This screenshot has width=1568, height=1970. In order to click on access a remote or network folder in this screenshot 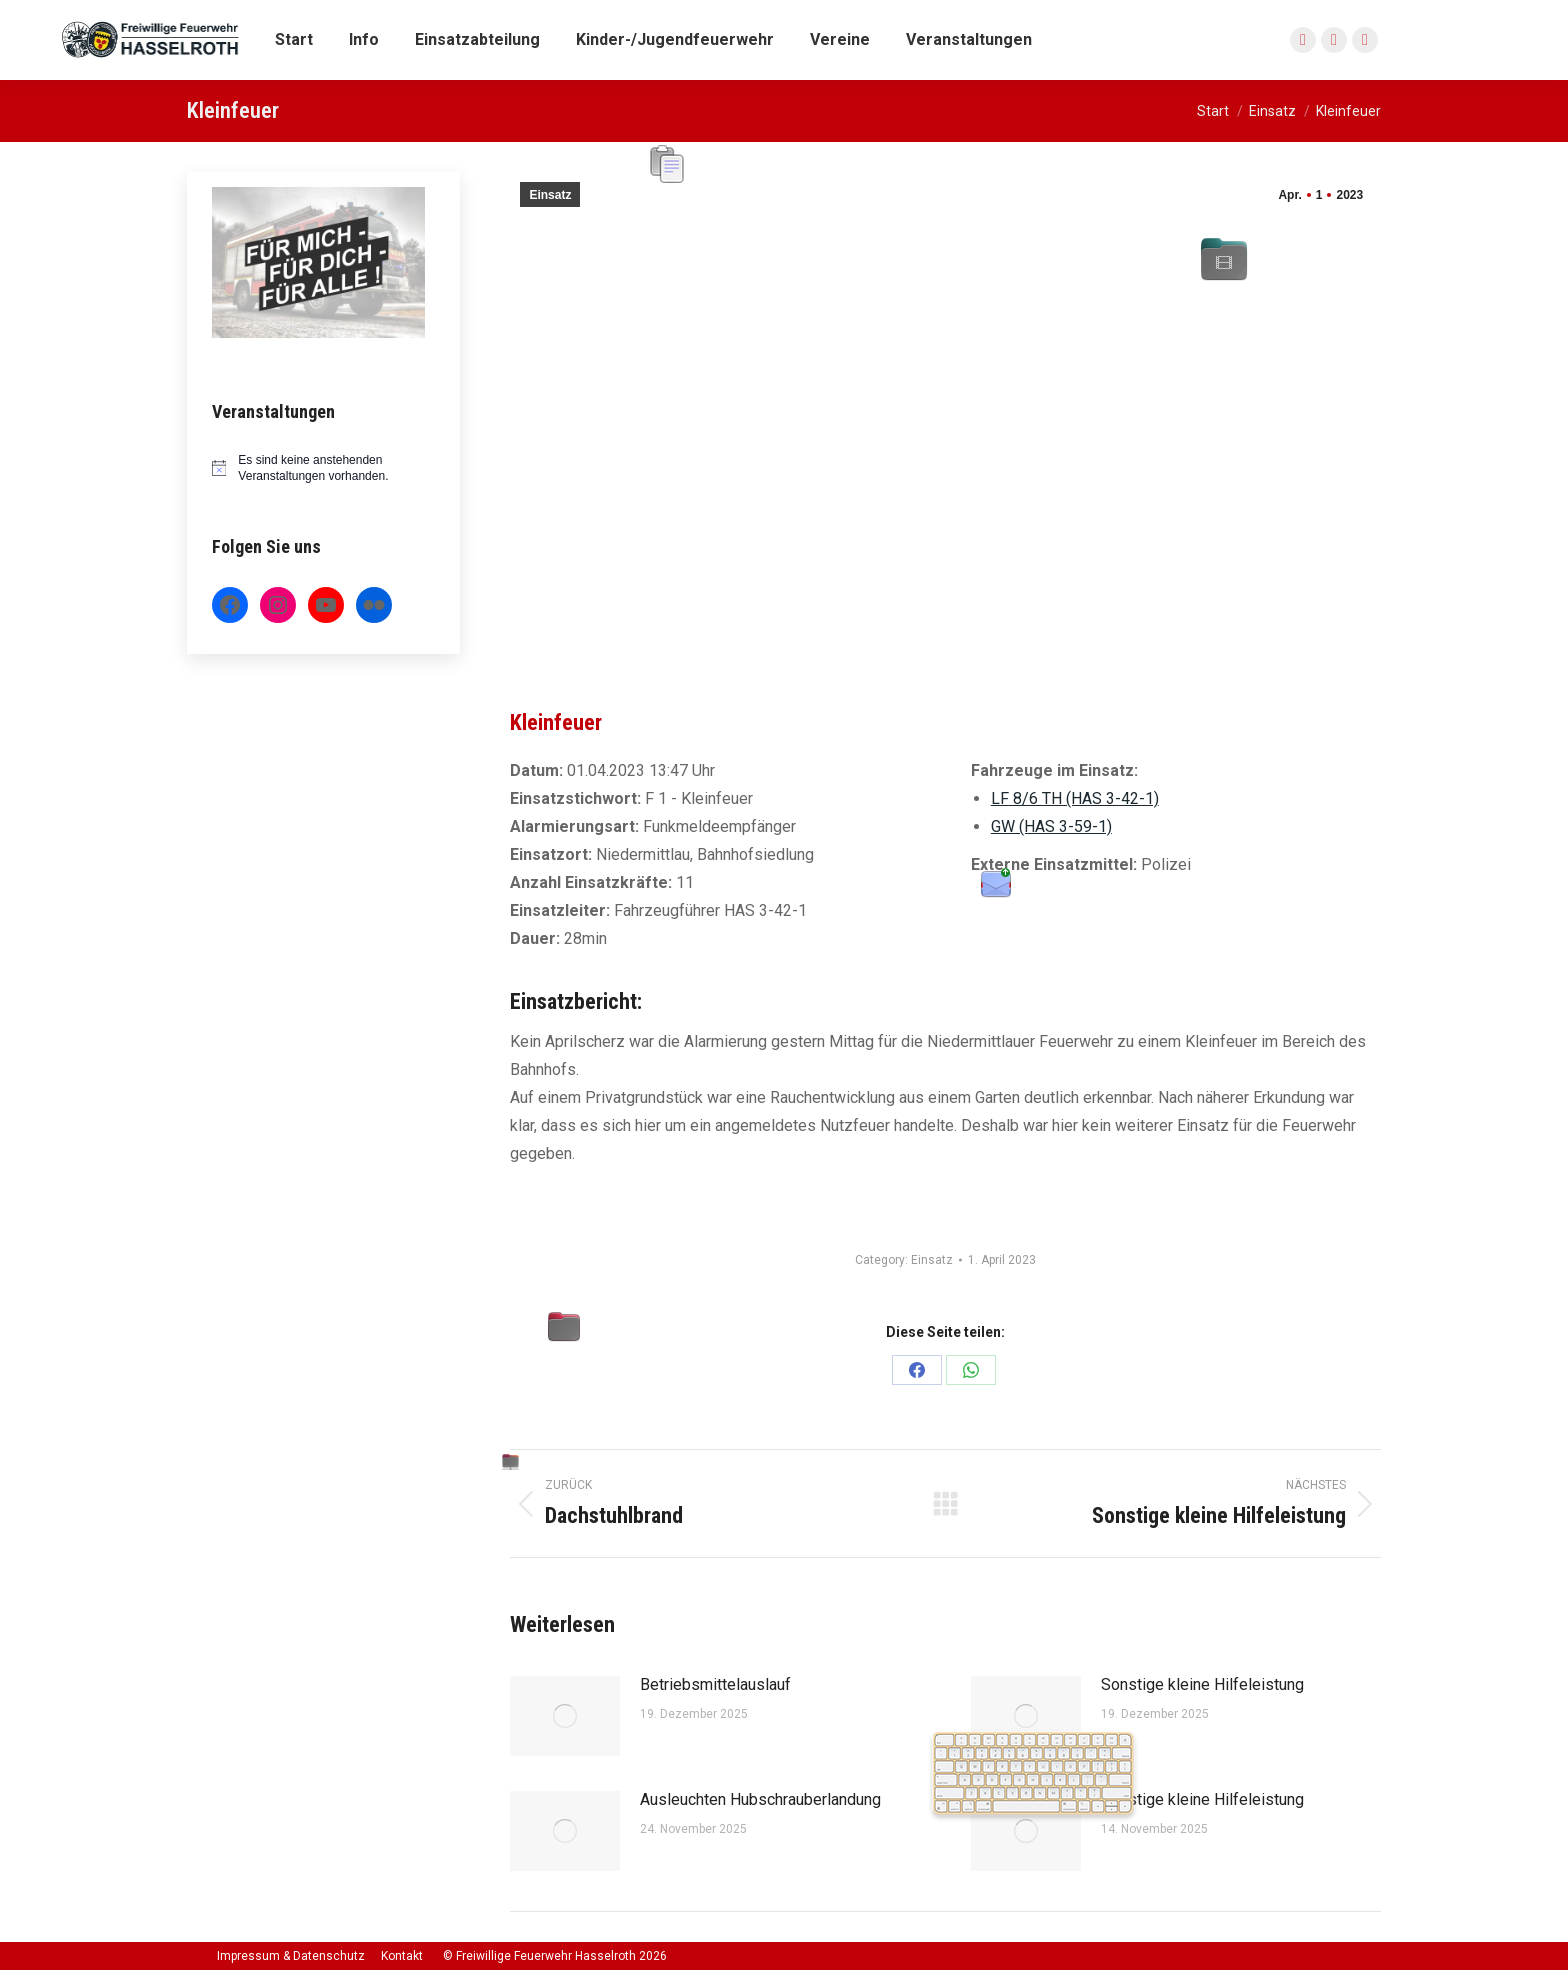, I will do `click(510, 1461)`.